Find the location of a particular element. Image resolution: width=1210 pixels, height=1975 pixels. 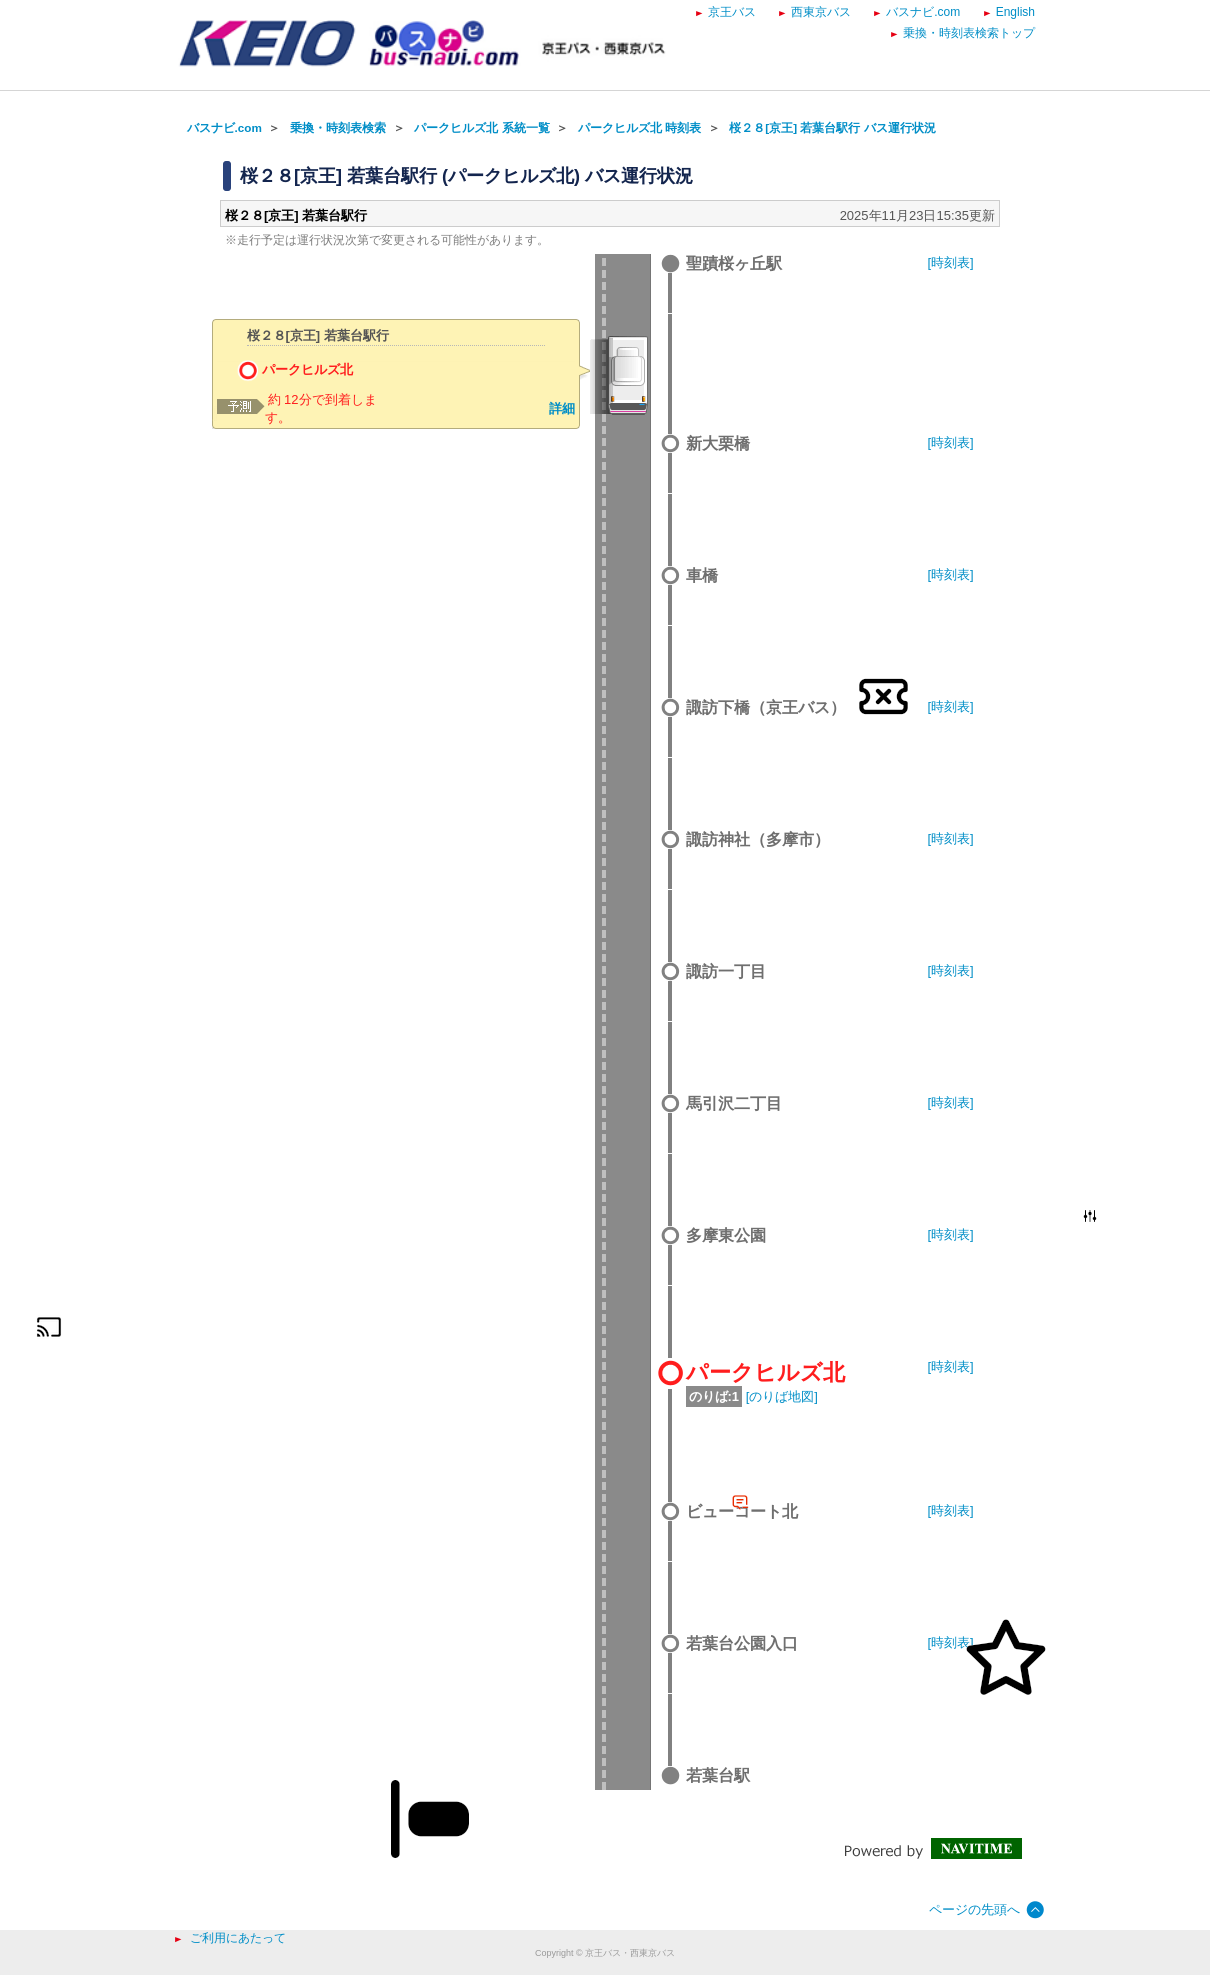

align selected elements to the left is located at coordinates (430, 1819).